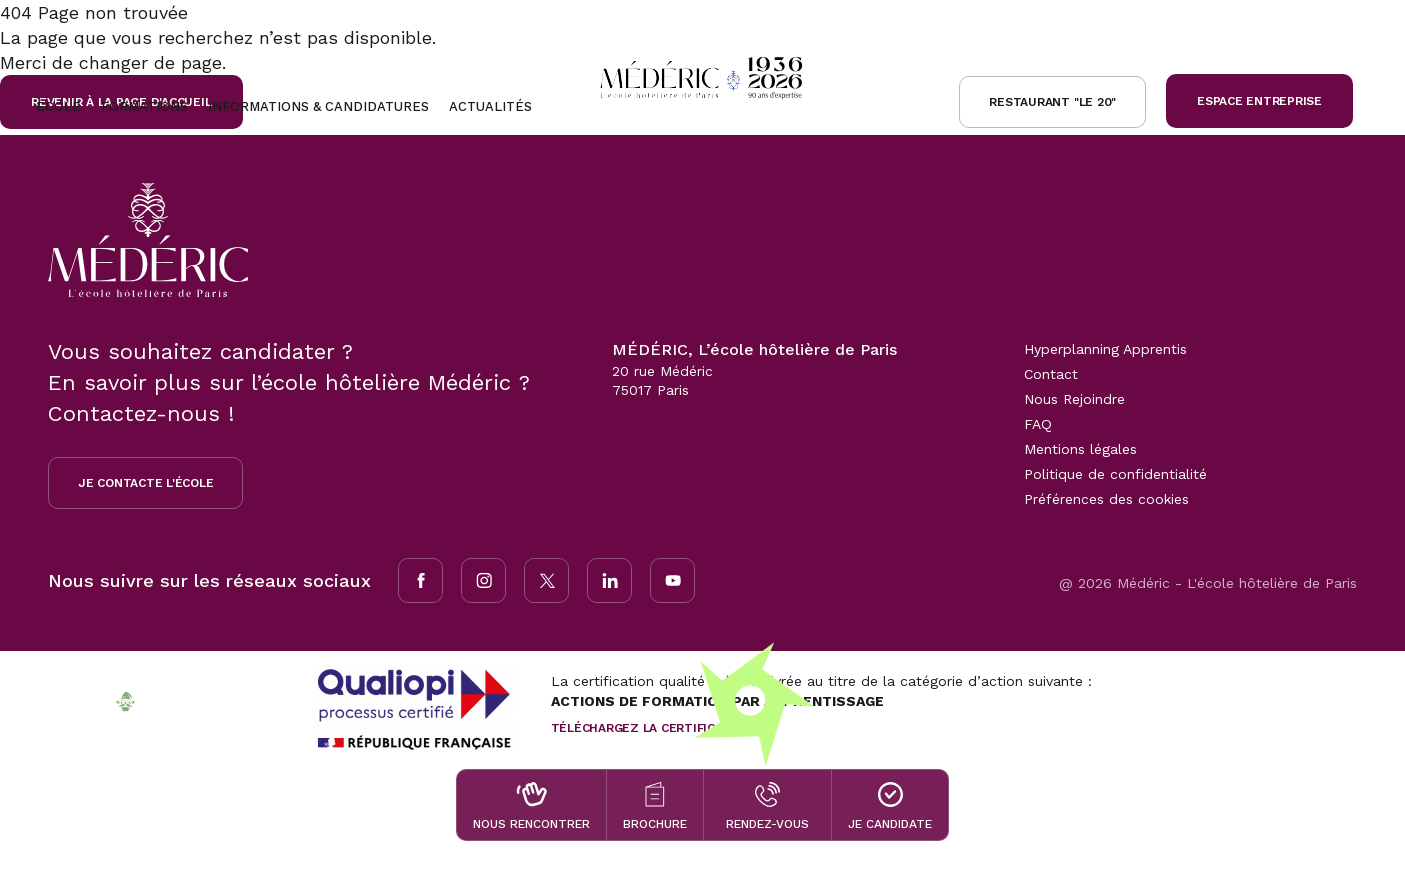  I want to click on activate spin attack or special ability, so click(754, 704).